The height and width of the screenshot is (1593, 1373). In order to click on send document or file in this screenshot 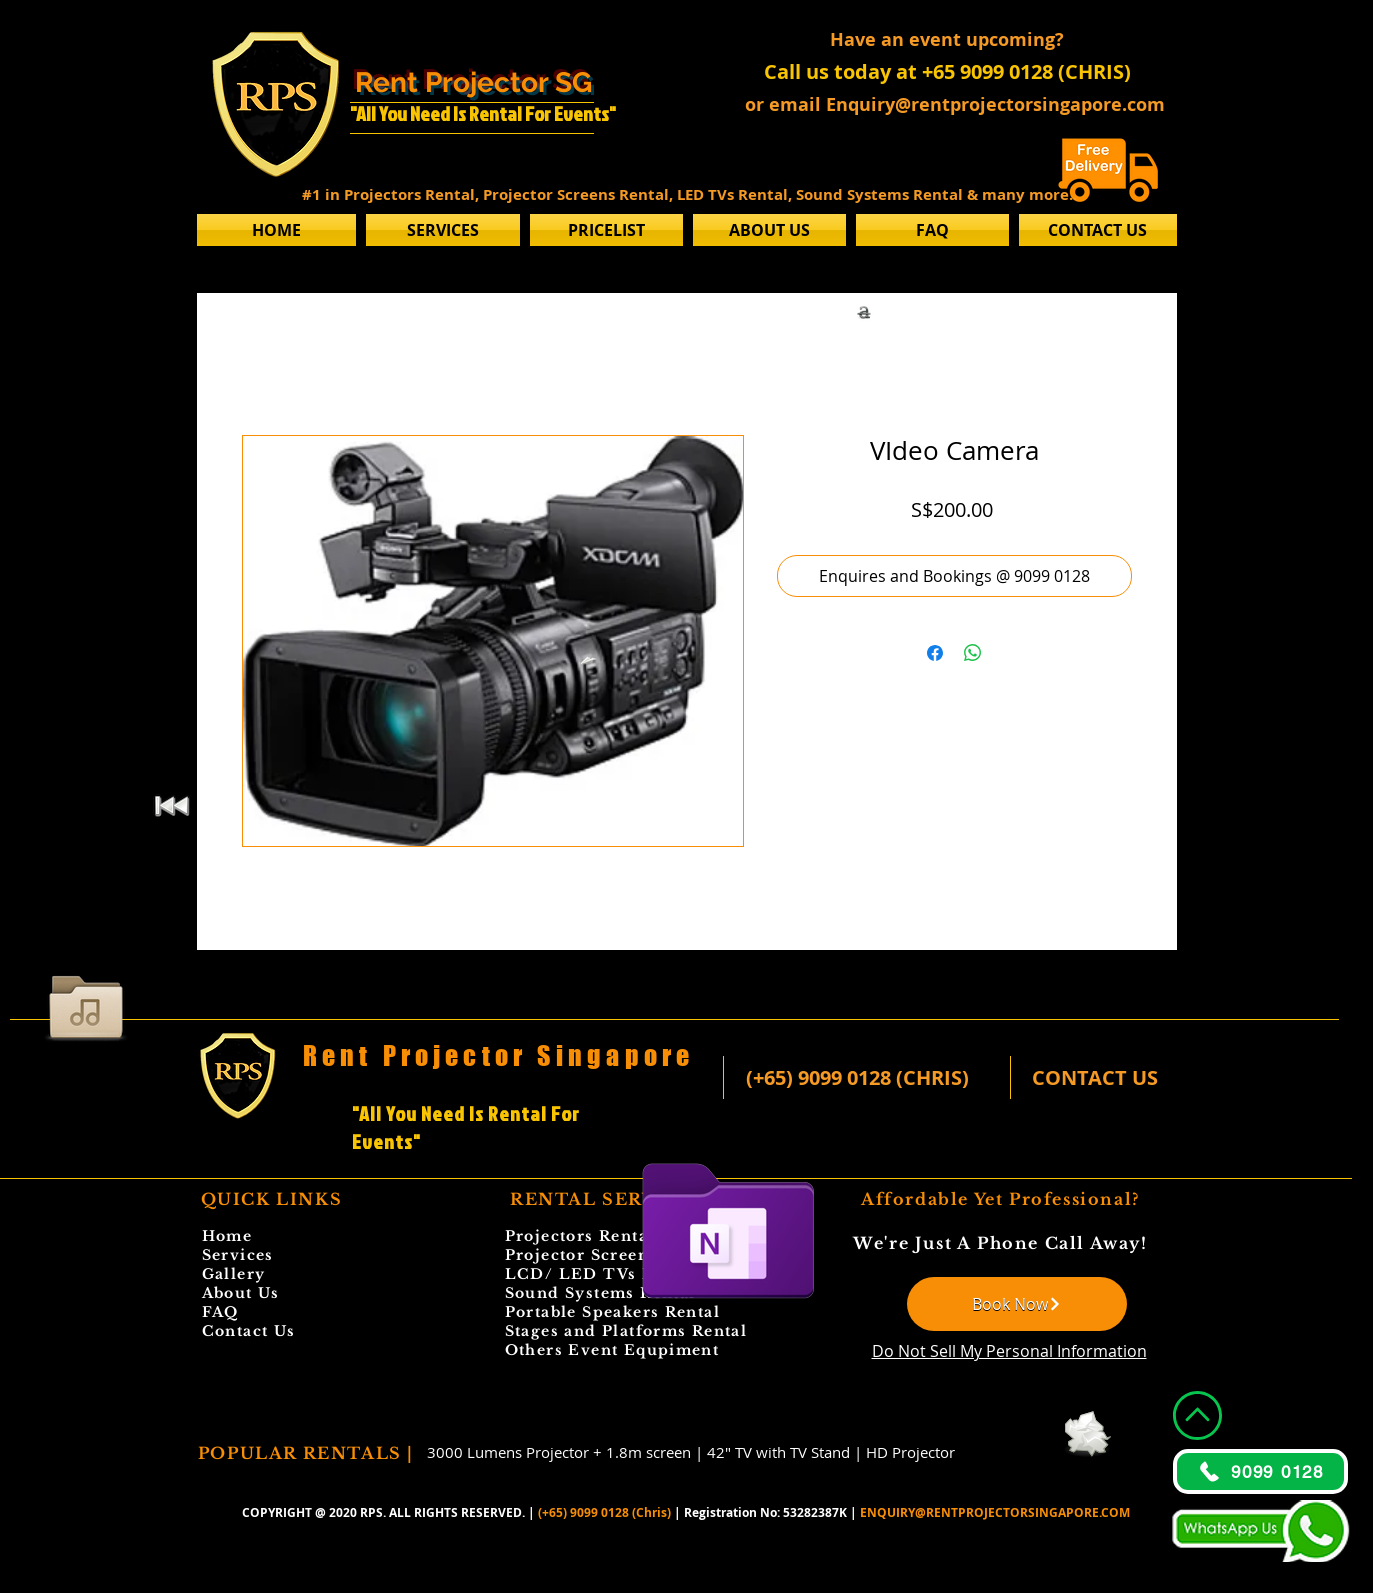, I will do `click(588, 661)`.